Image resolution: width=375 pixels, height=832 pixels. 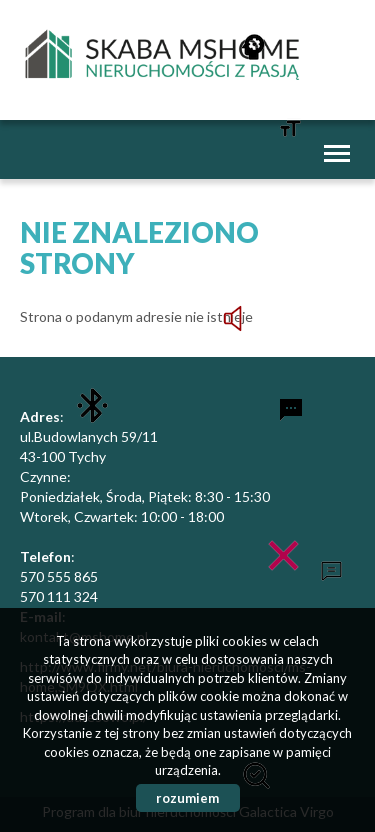 I want to click on open a chat or messaging feature, so click(x=331, y=569).